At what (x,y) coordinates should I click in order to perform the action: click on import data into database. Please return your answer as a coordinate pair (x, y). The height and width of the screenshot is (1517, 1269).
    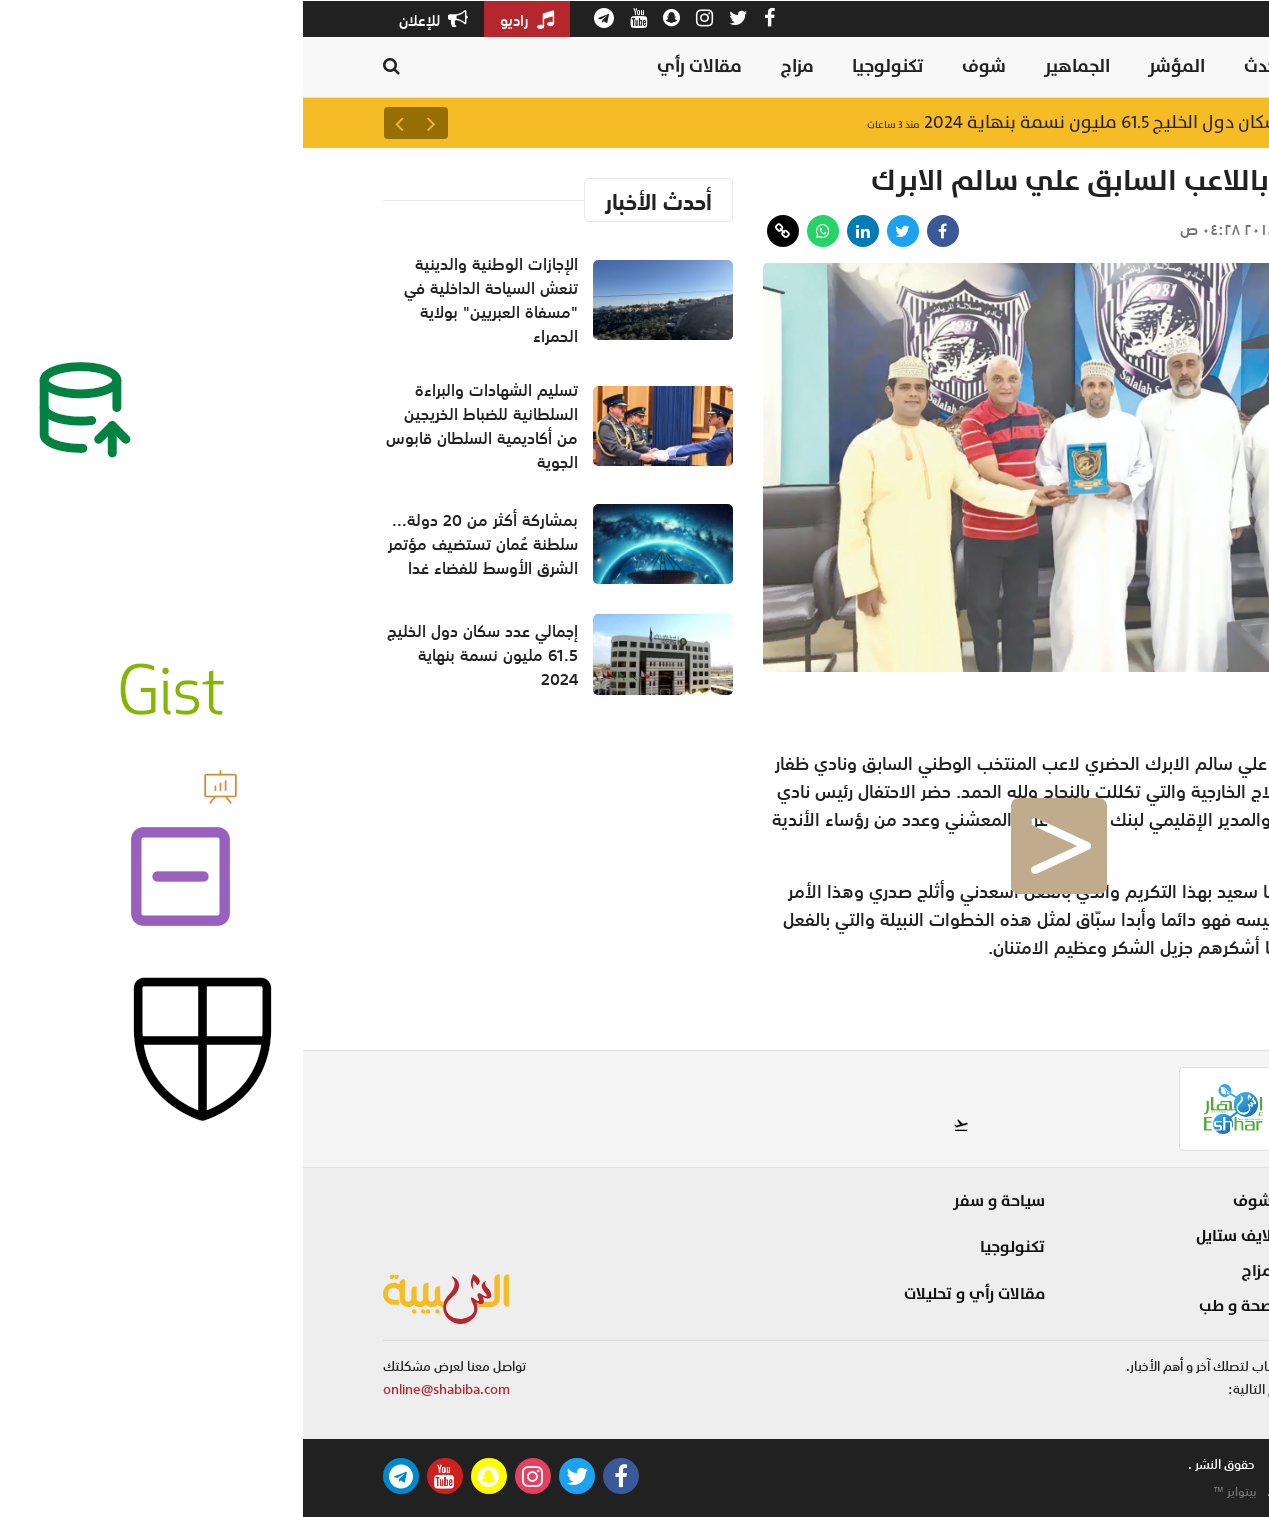
    Looking at the image, I should click on (80, 407).